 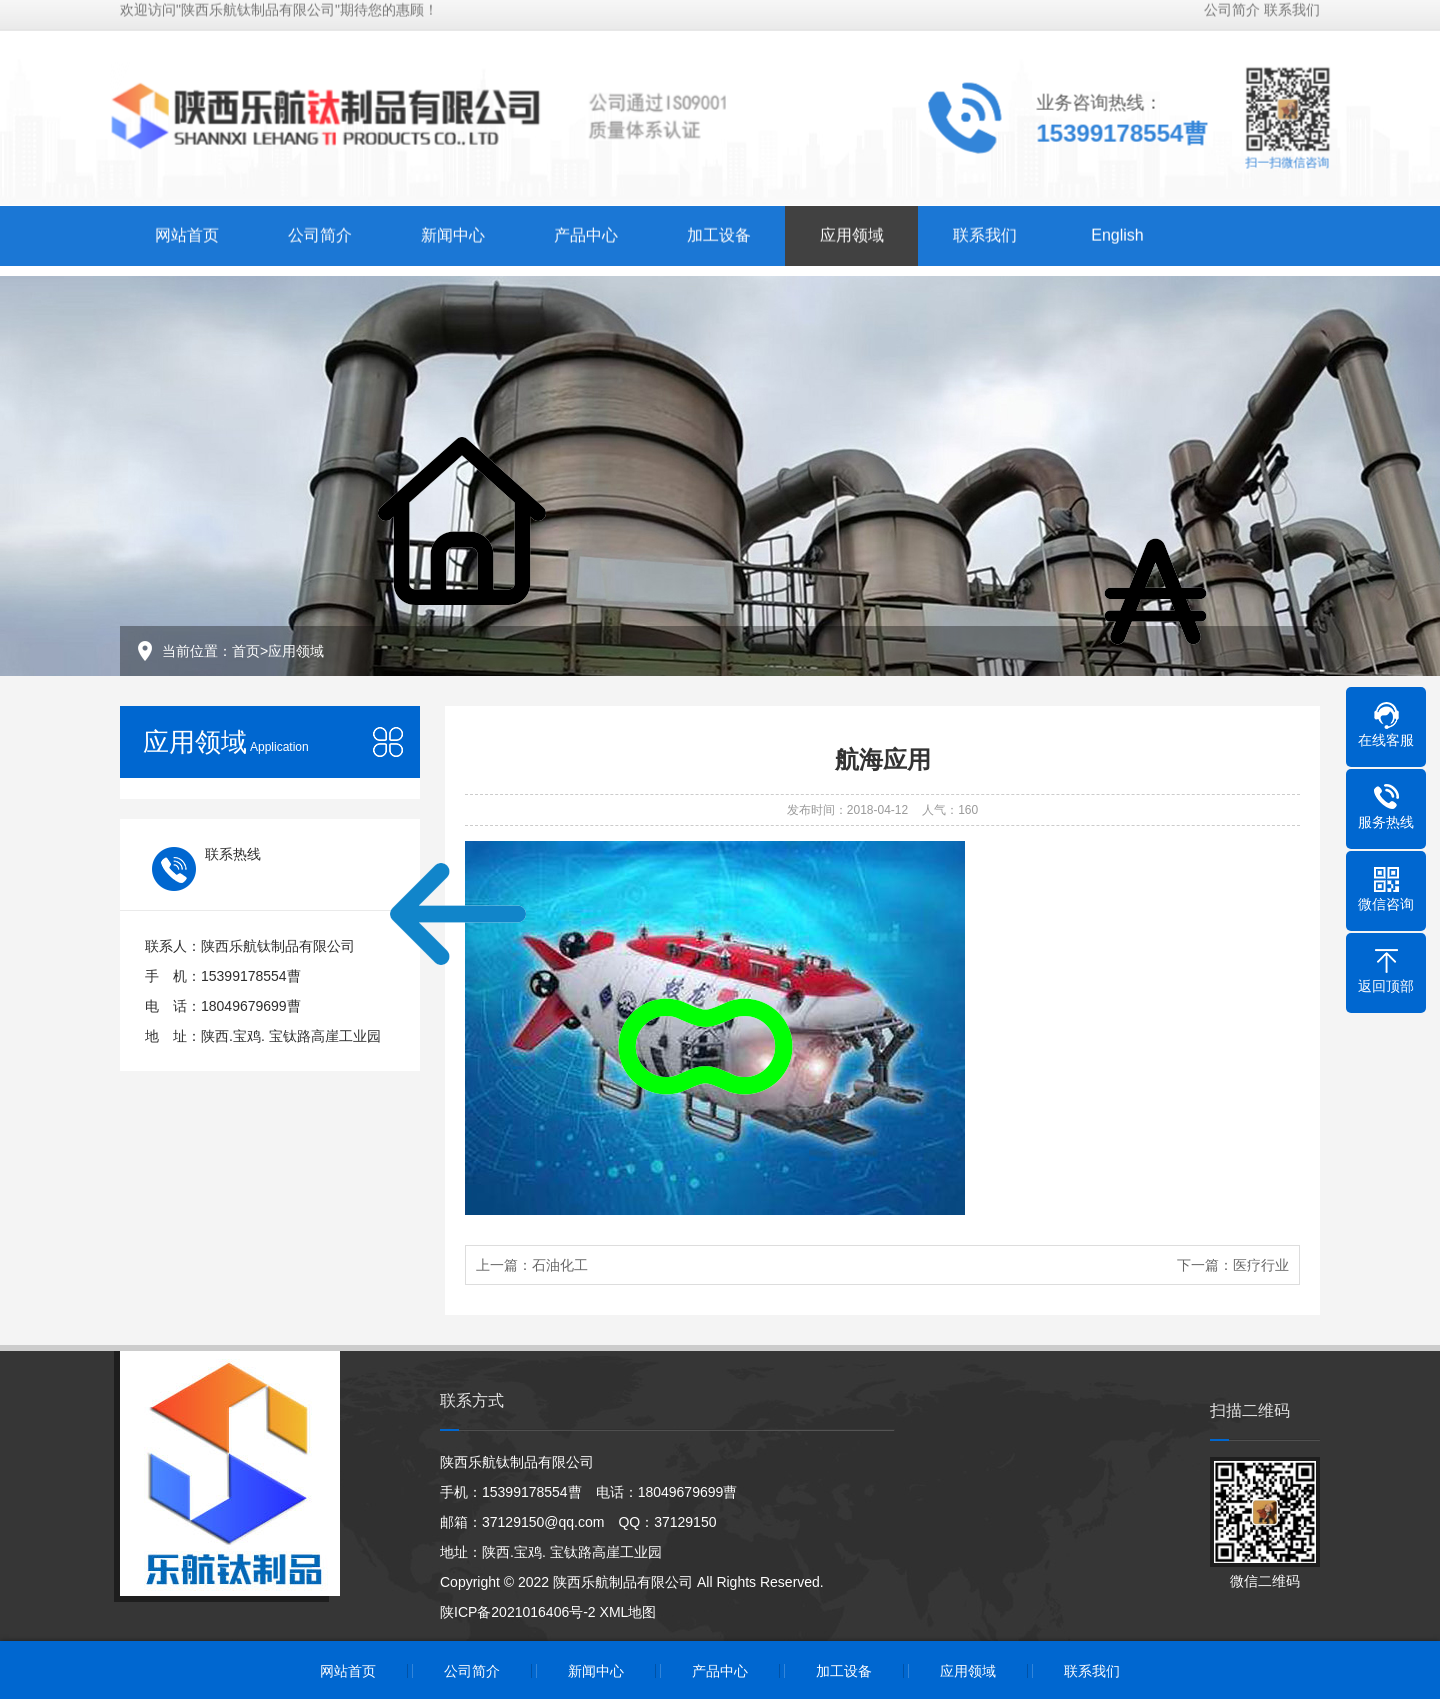 I want to click on navigate to the home screen, so click(x=462, y=521).